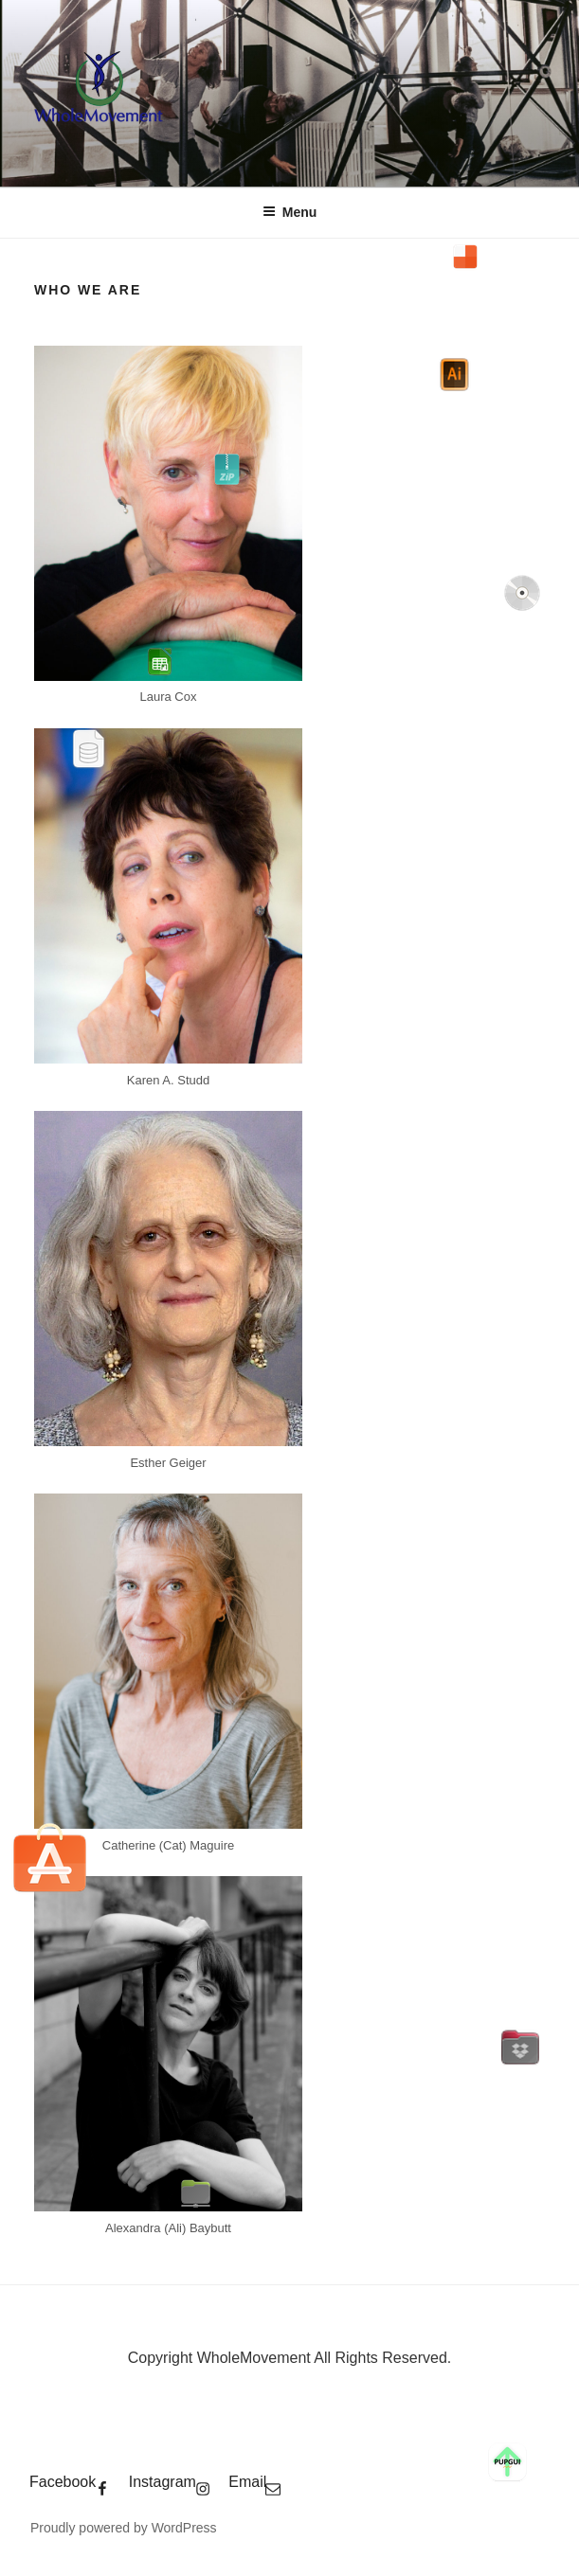 The image size is (579, 2576). I want to click on open your dropbox folder, so click(520, 2047).